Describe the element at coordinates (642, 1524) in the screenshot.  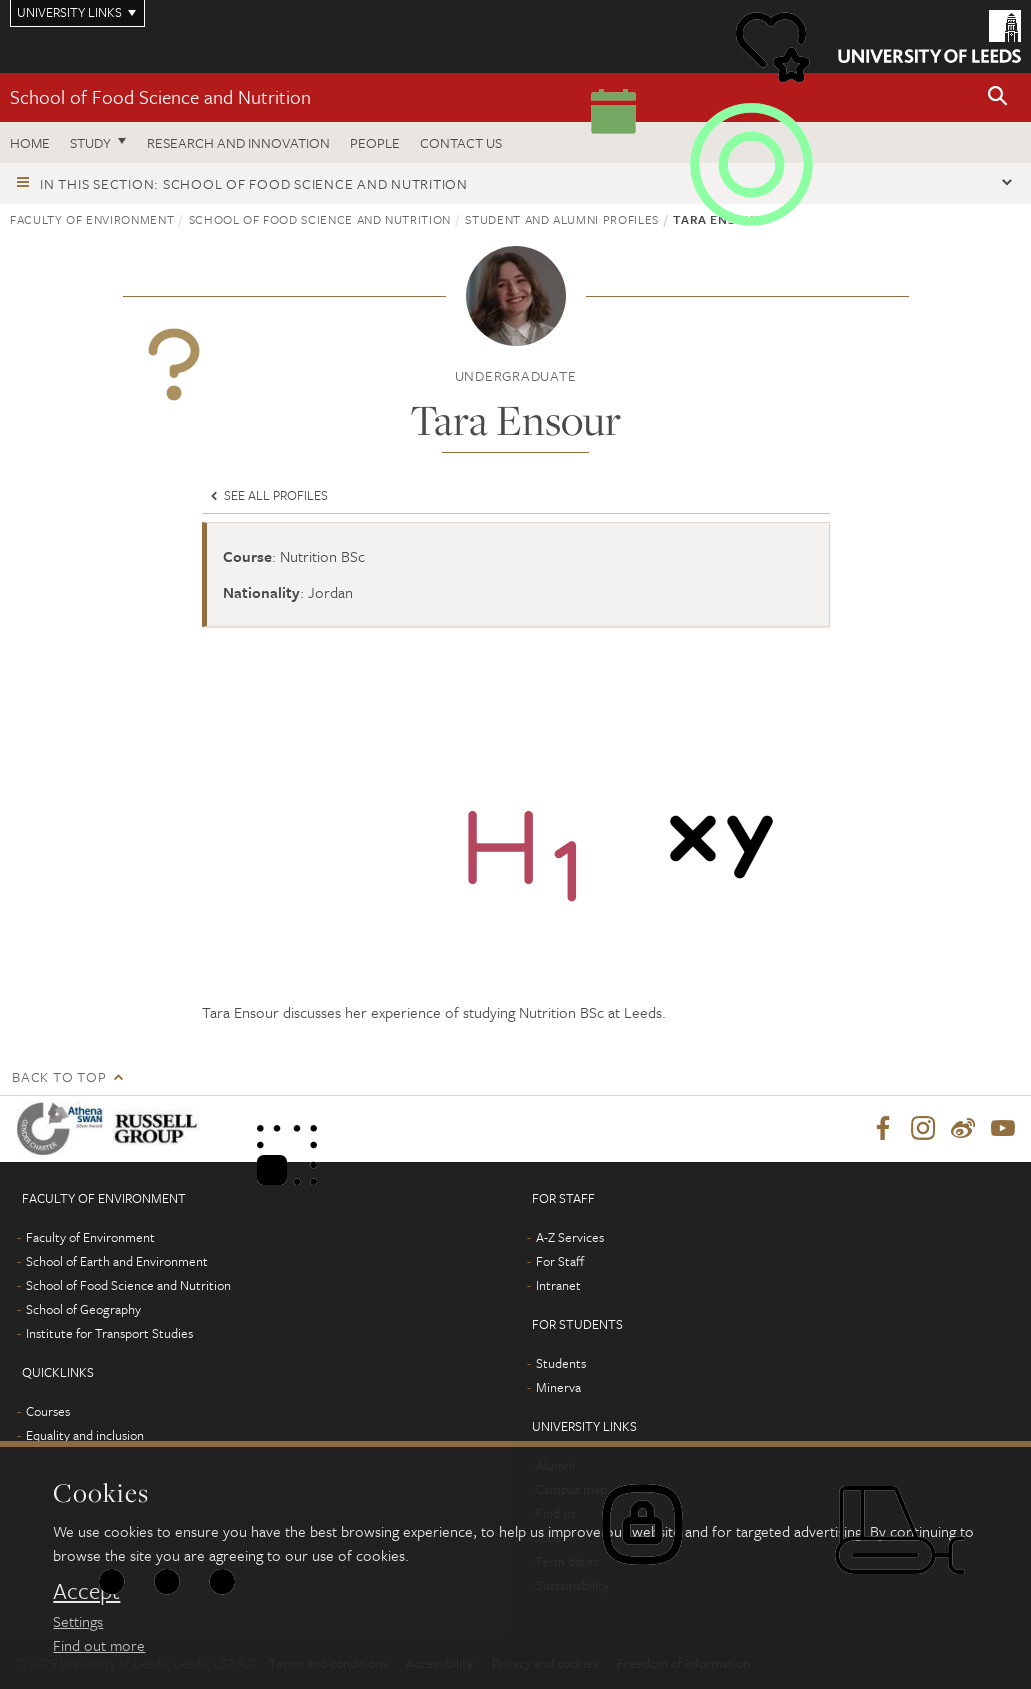
I see `indicates a locked or secured item` at that location.